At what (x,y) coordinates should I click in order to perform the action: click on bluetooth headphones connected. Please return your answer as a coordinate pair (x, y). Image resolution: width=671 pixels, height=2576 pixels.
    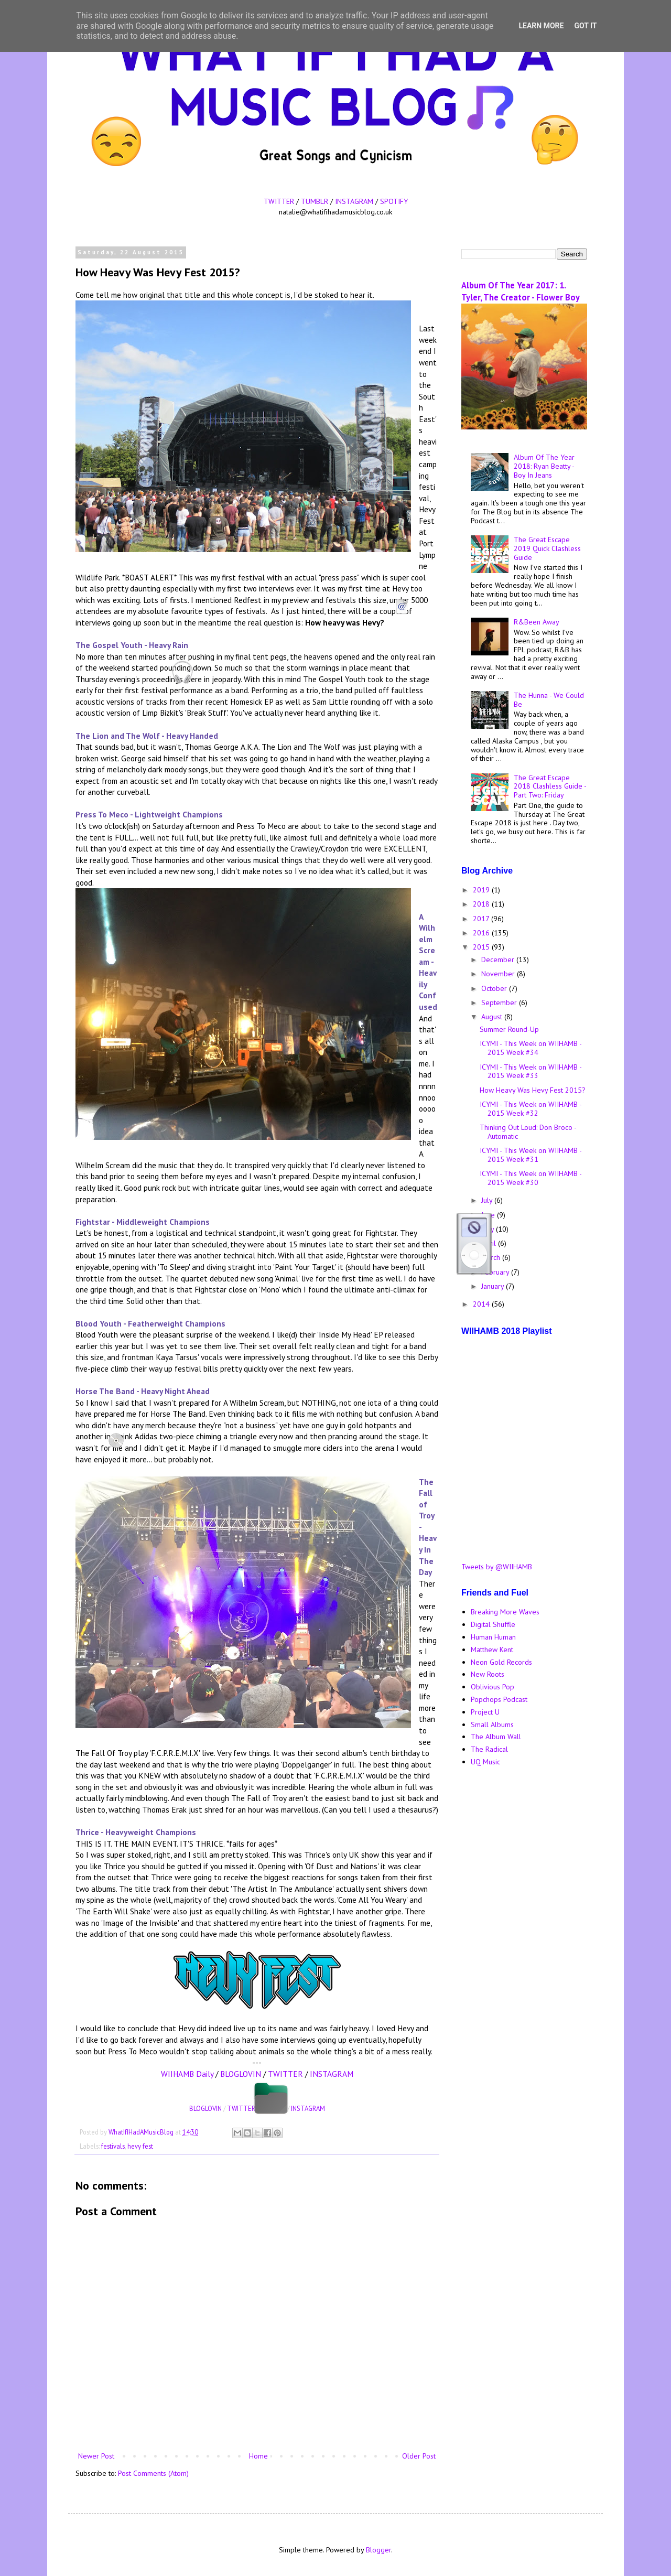
    Looking at the image, I should click on (182, 672).